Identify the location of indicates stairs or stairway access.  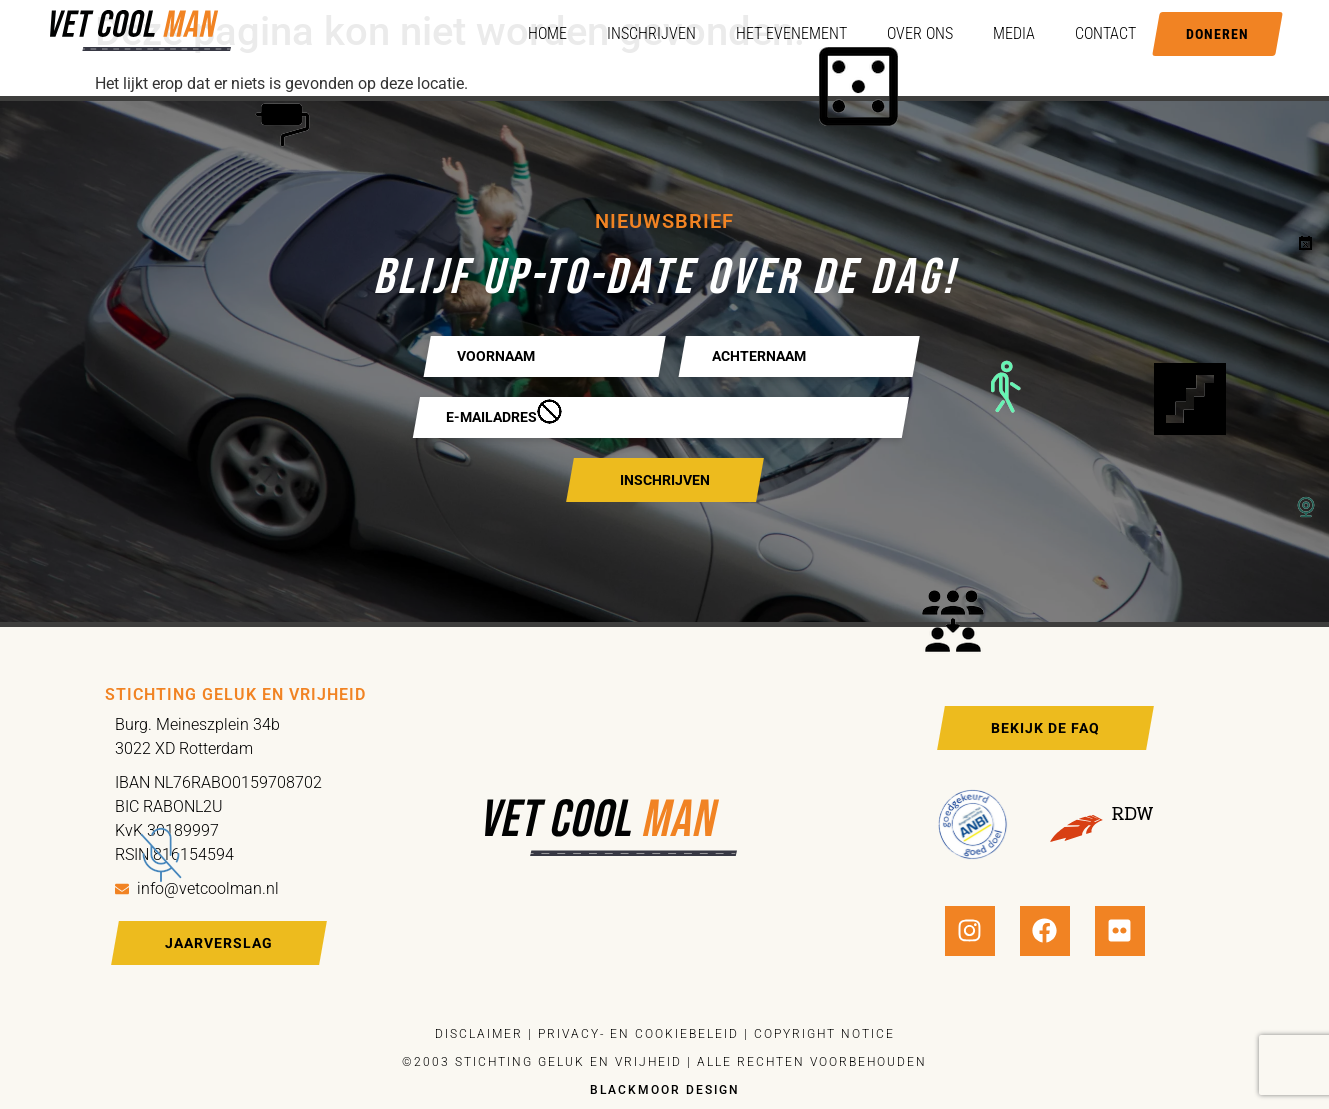
(1190, 399).